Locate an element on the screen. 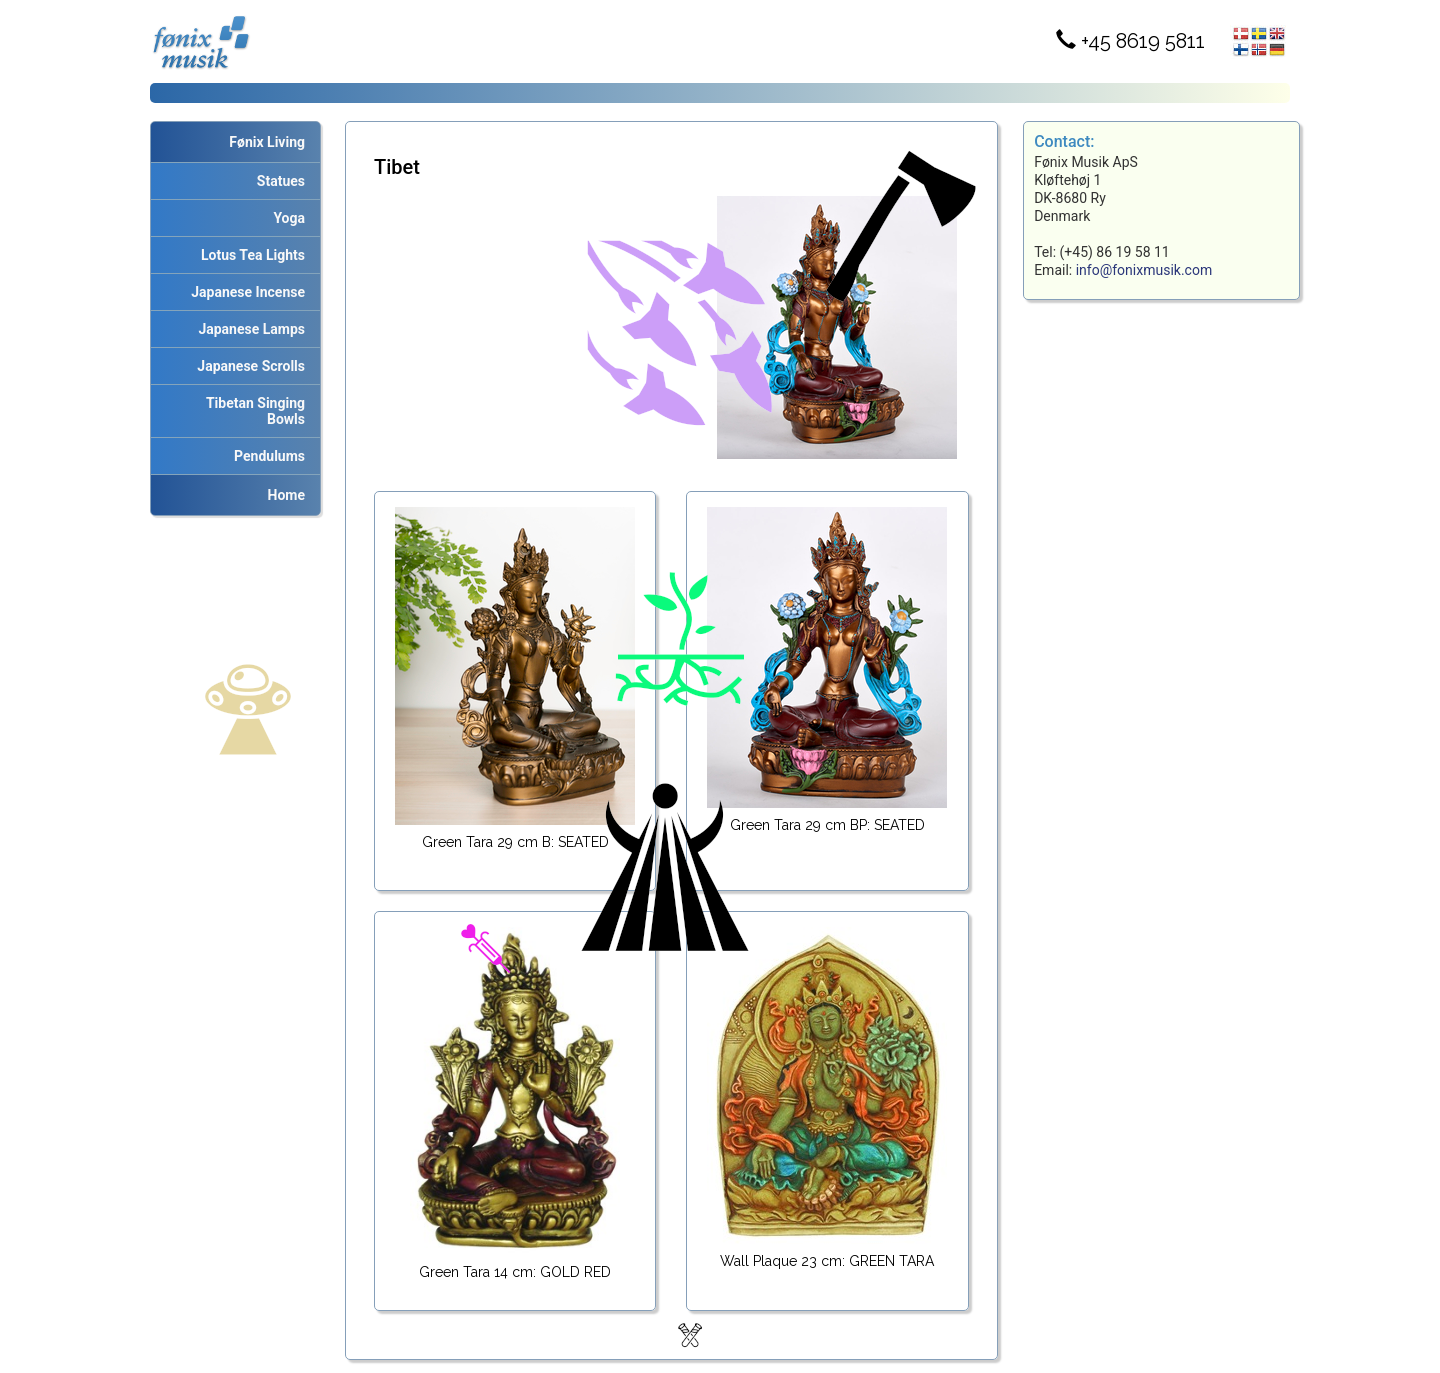  view plant root system details is located at coordinates (681, 639).